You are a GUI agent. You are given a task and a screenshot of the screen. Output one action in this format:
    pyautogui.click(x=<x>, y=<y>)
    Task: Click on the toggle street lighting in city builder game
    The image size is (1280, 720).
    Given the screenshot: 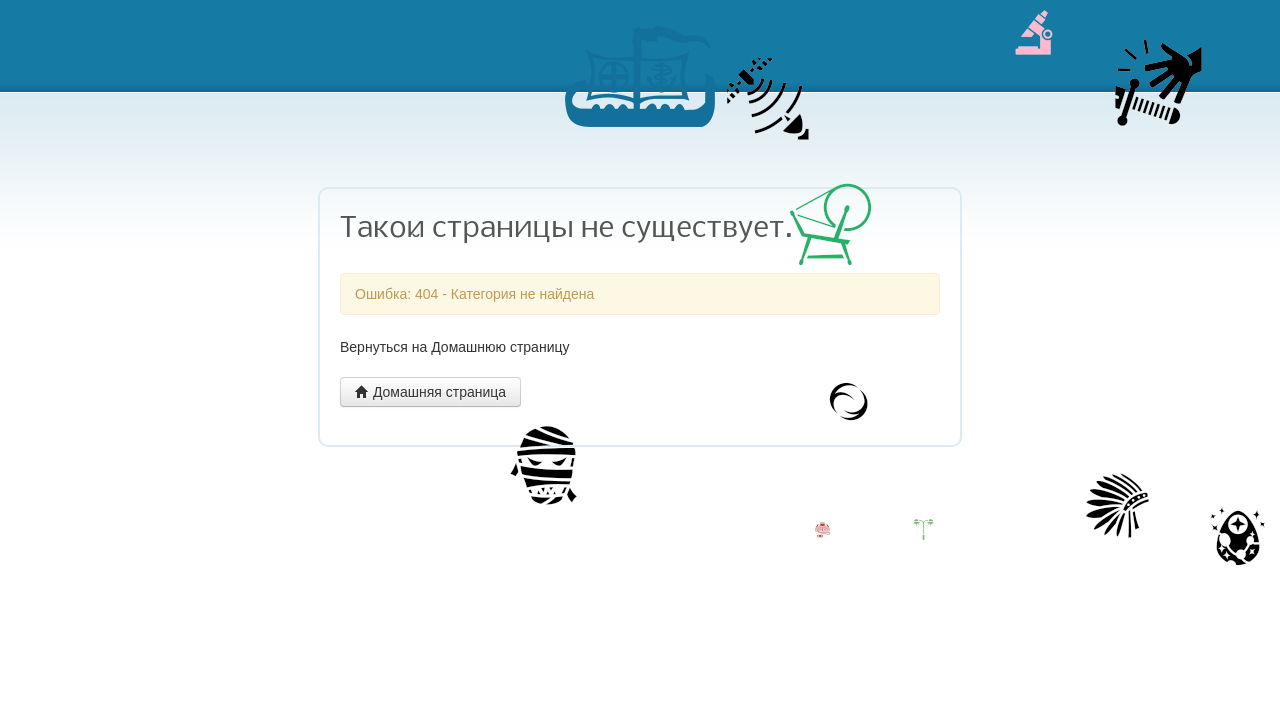 What is the action you would take?
    pyautogui.click(x=923, y=529)
    